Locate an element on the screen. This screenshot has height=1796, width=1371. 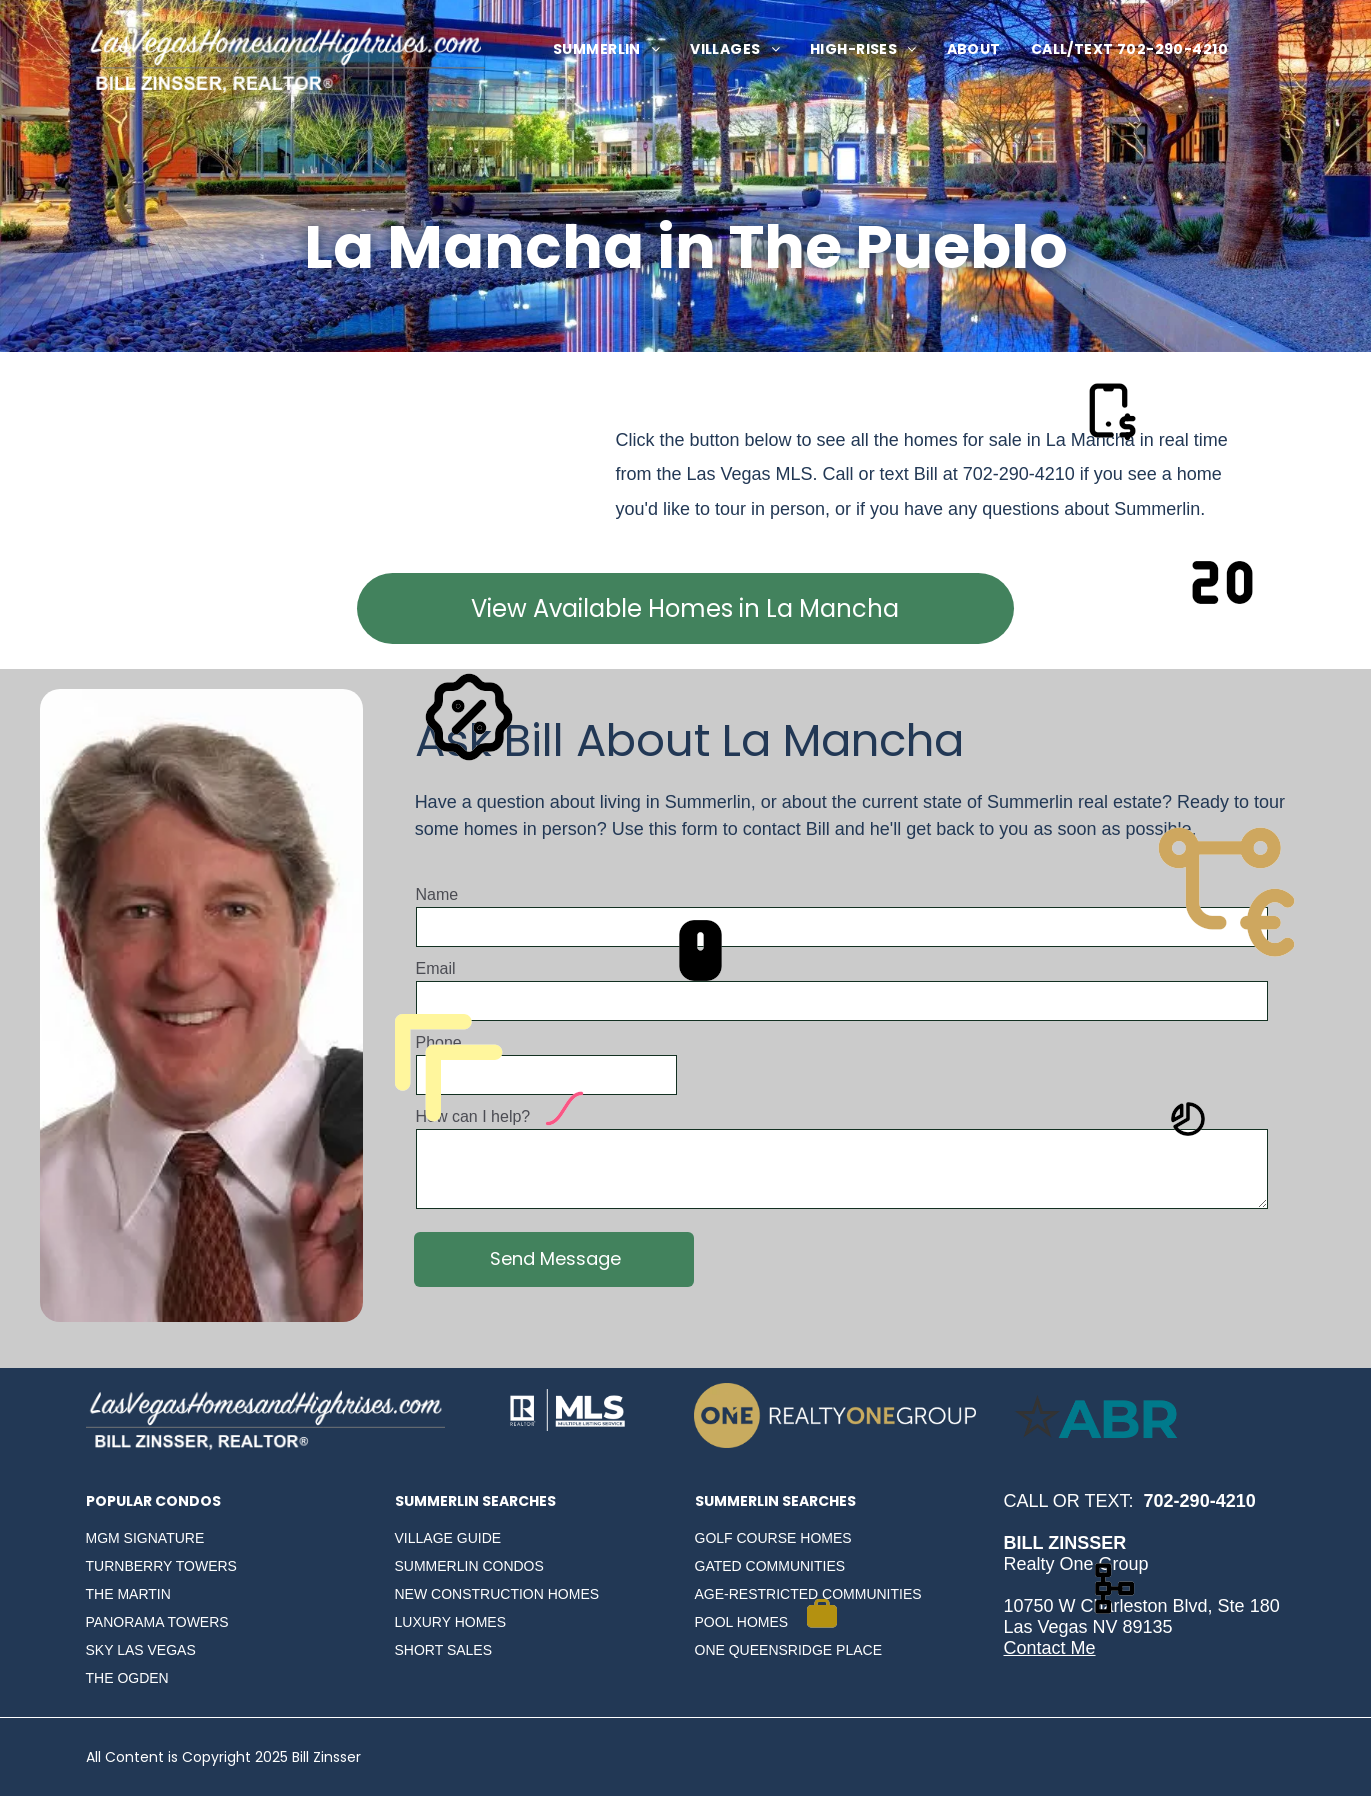
adjust mouse or pointer settings is located at coordinates (700, 950).